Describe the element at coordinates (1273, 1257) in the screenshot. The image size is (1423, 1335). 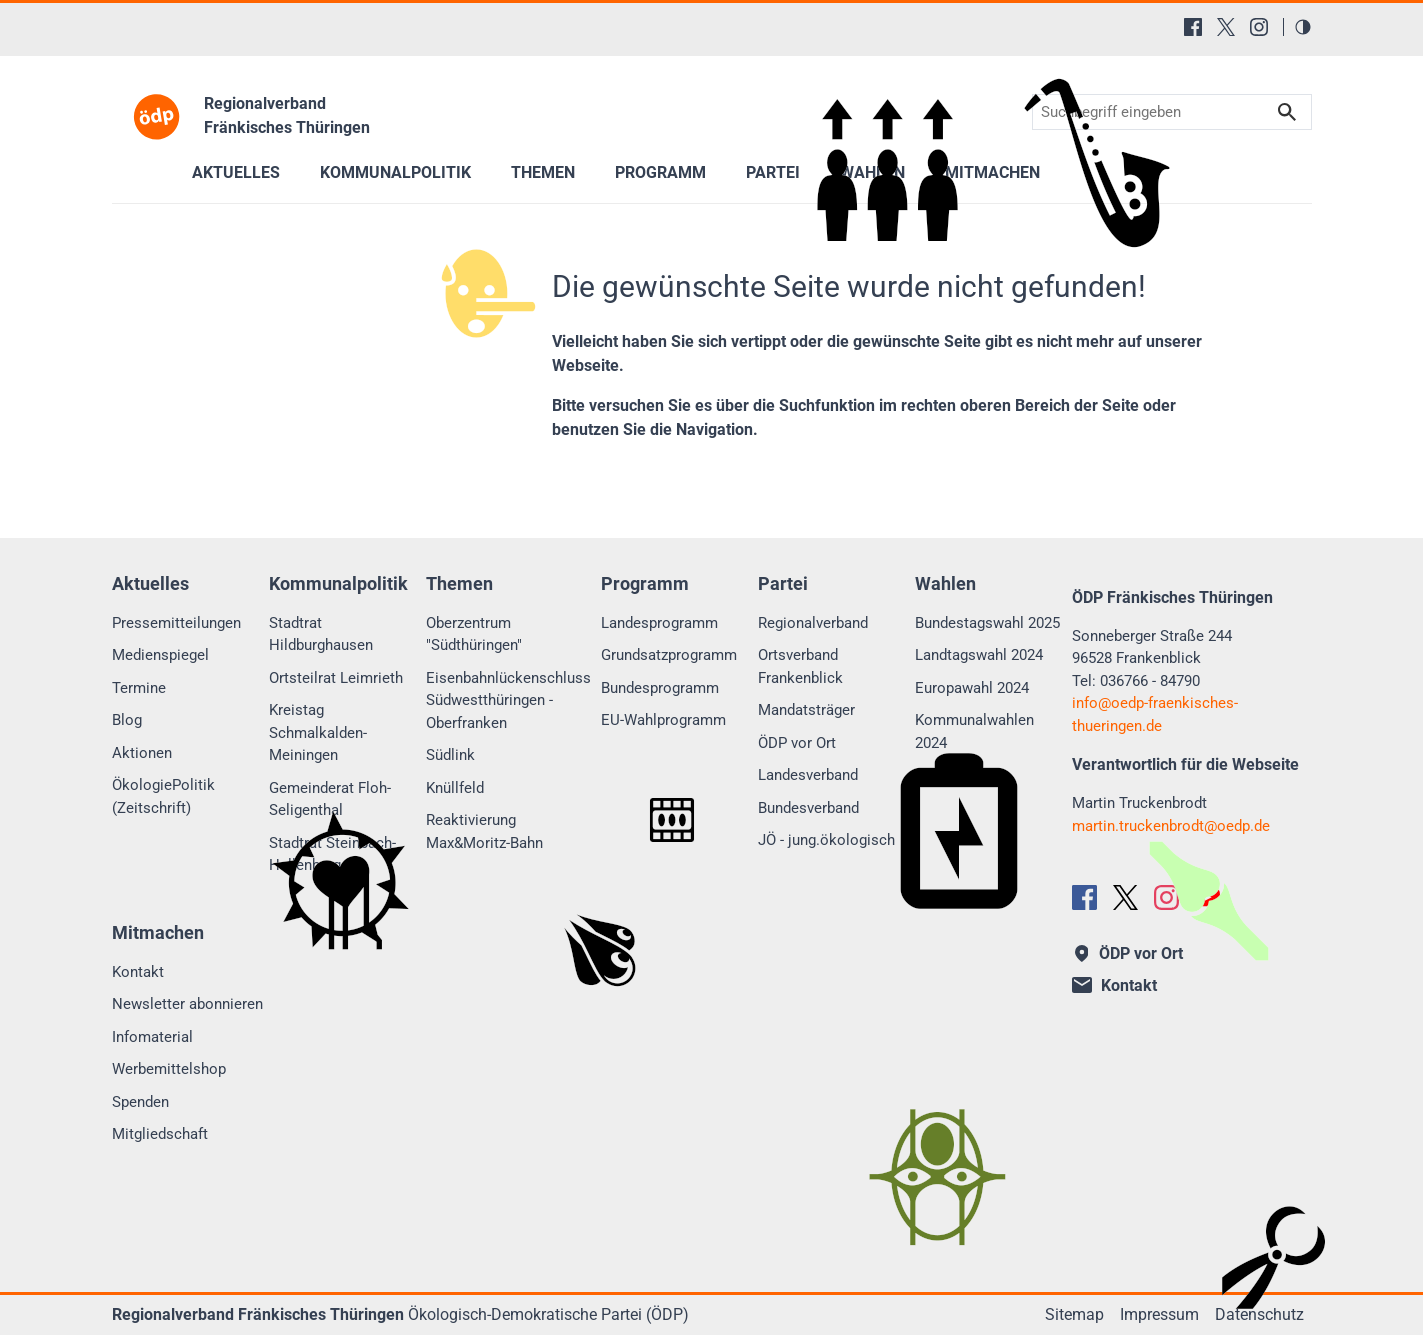
I see `select or grab an item` at that location.